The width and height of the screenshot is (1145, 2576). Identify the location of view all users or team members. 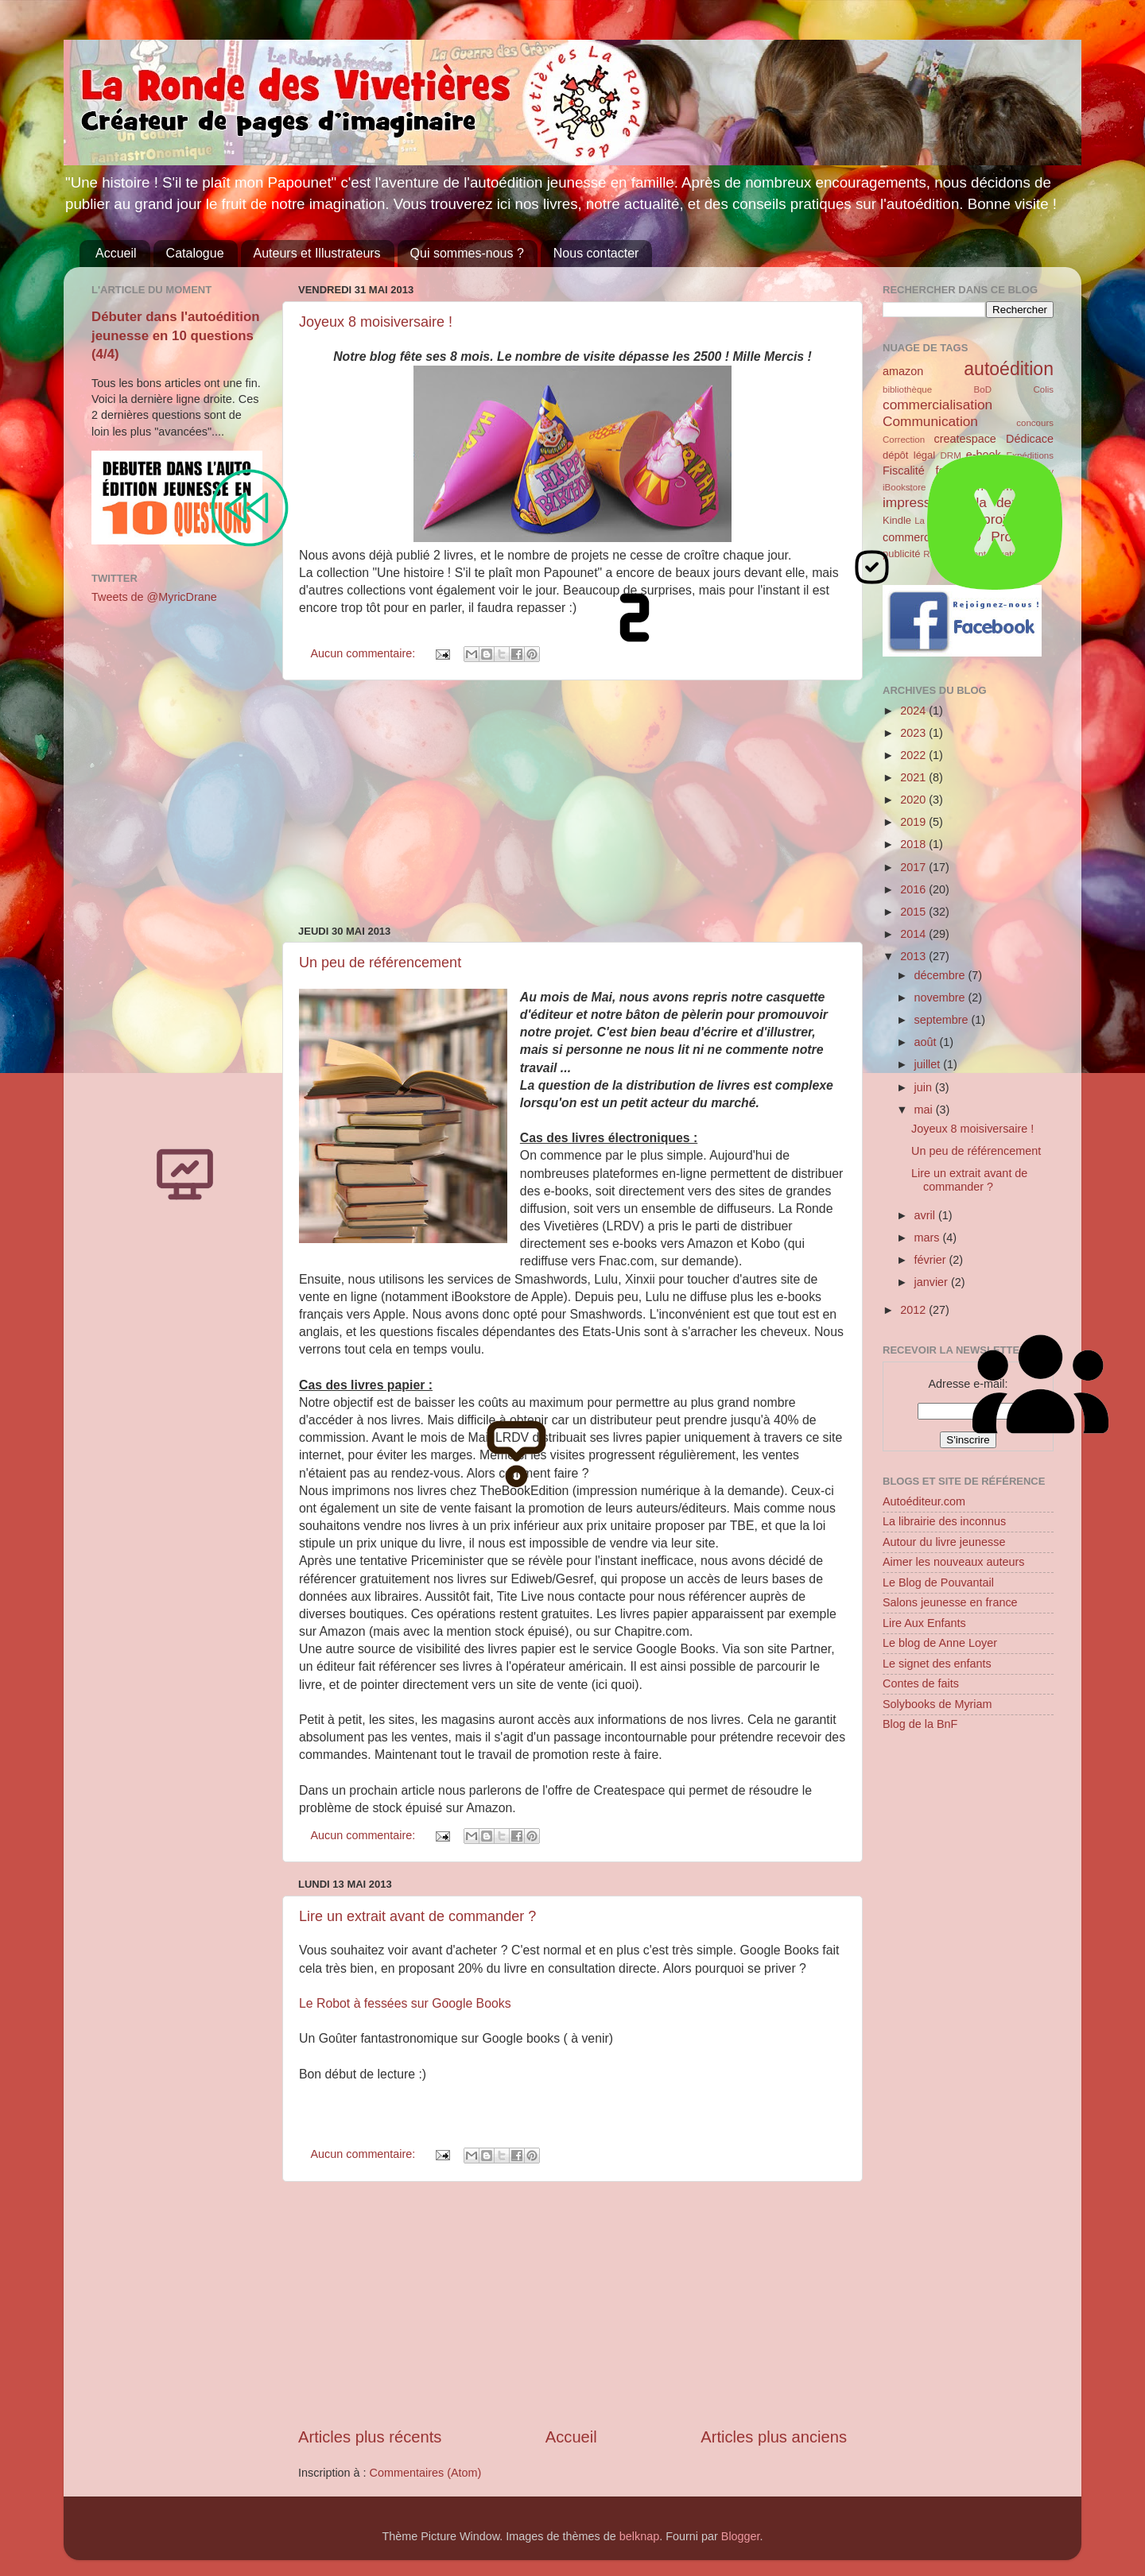
(1040, 1385).